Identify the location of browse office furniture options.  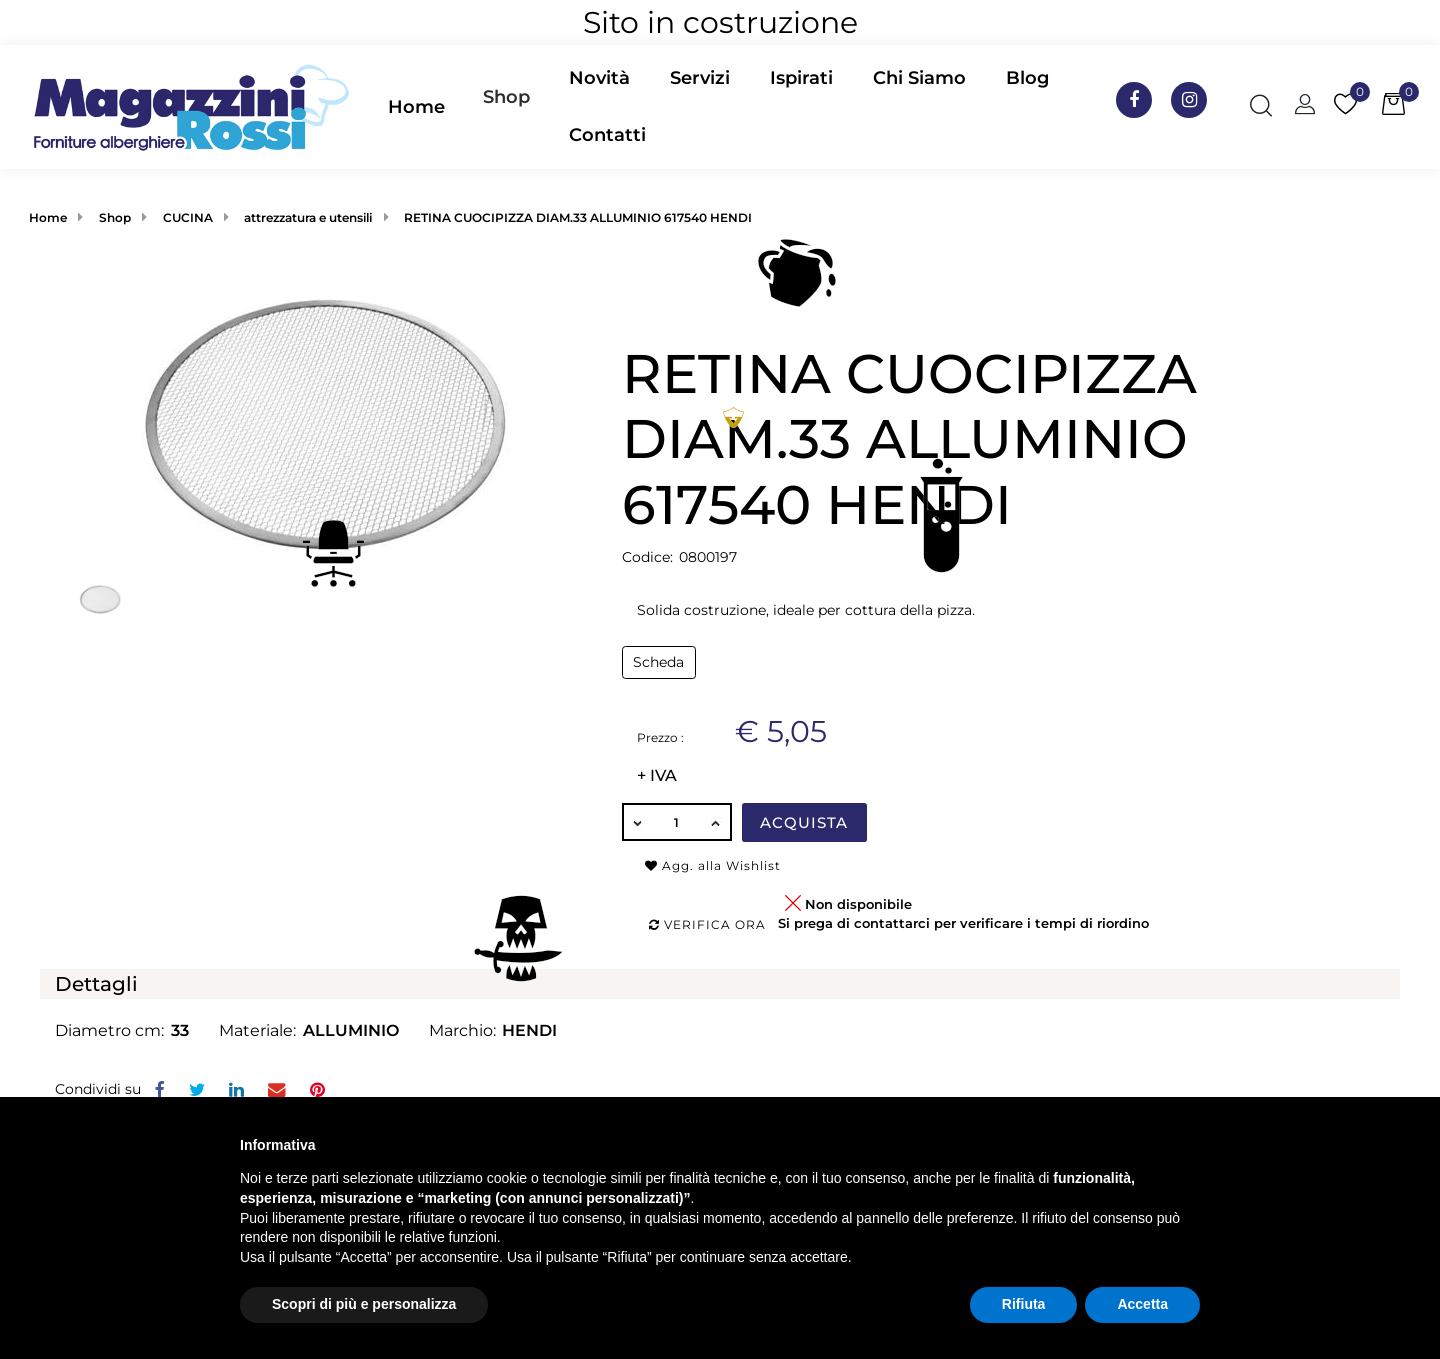
(333, 553).